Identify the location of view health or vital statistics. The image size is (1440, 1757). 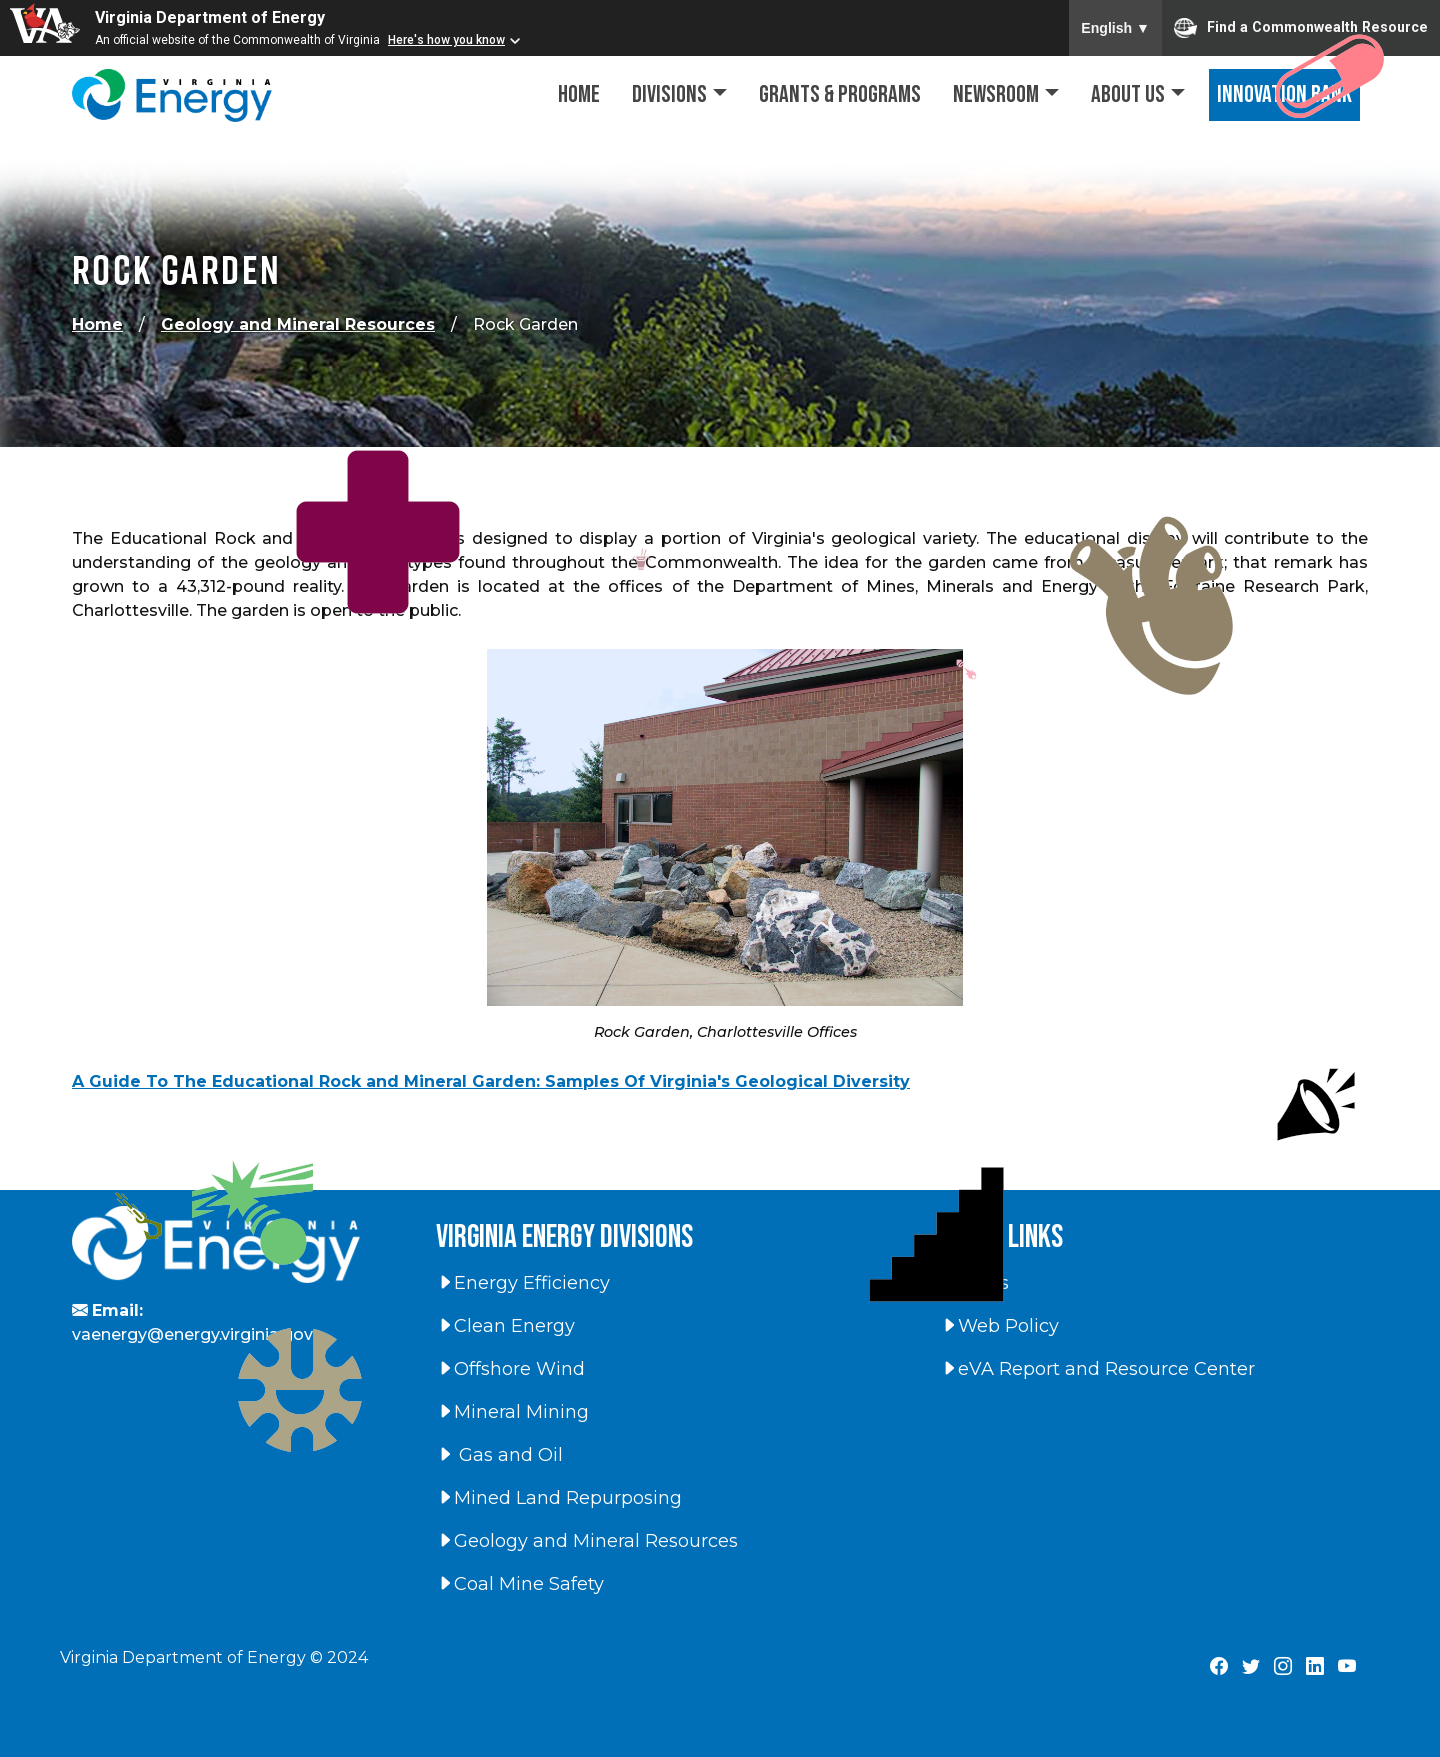
(1154, 605).